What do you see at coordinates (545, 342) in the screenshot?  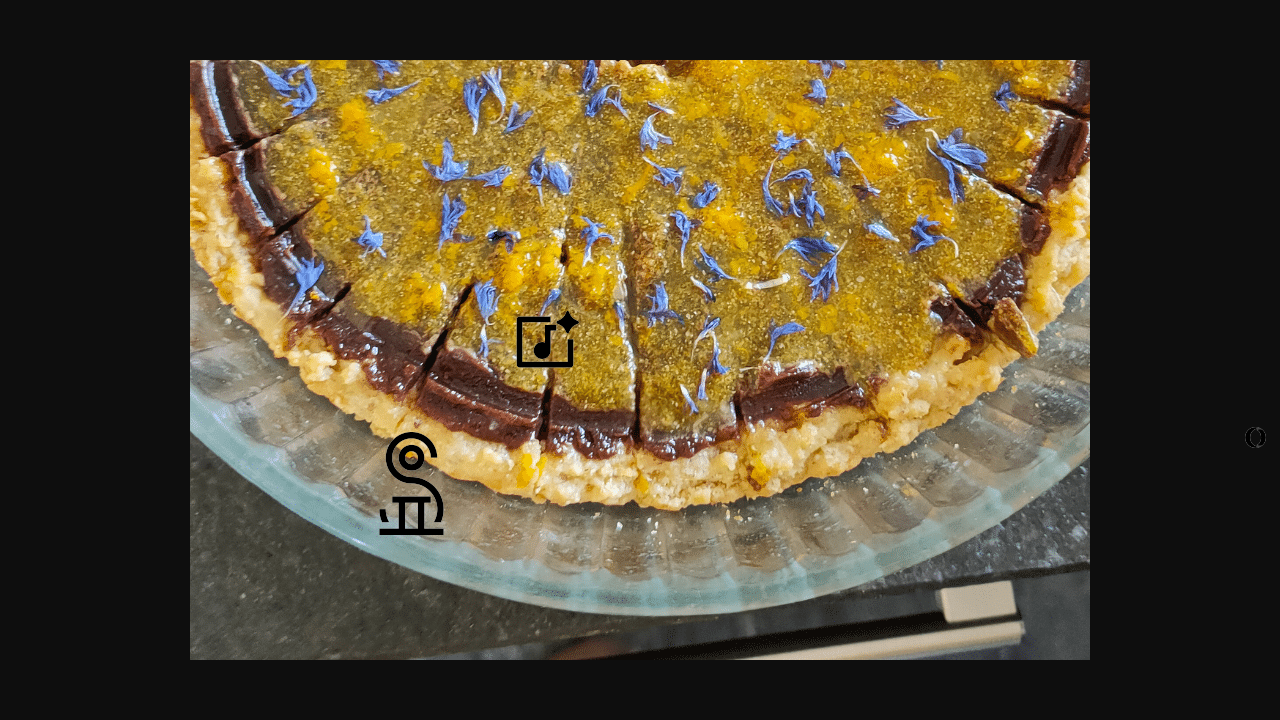 I see `ai-powered music or audio generation` at bounding box center [545, 342].